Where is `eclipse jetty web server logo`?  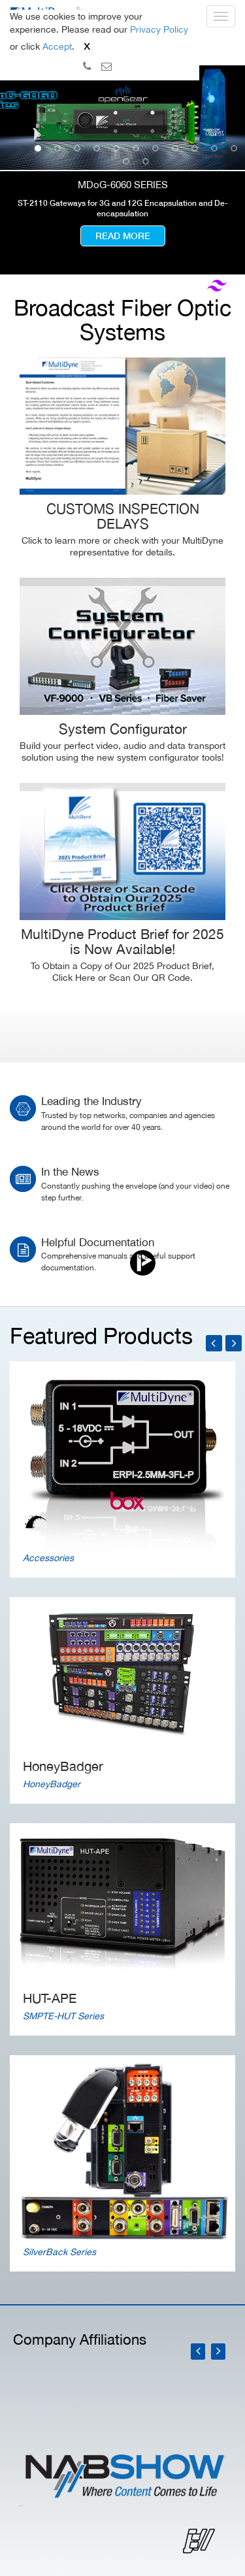
eclipse jetty web server logo is located at coordinates (199, 2541).